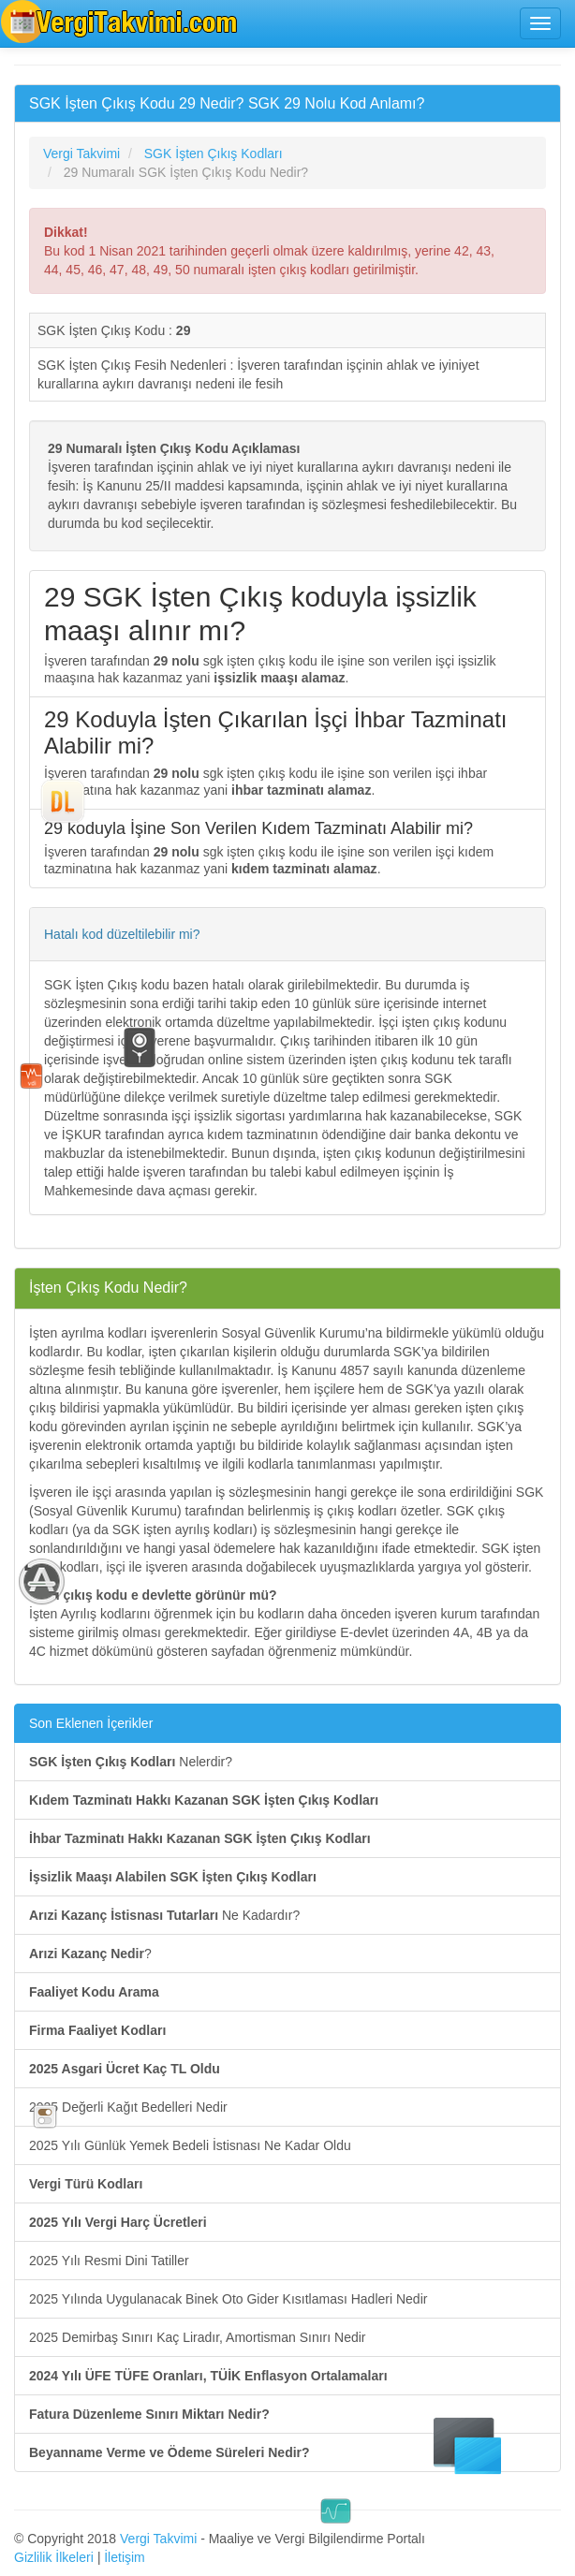 The height and width of the screenshot is (2576, 575). Describe the element at coordinates (45, 2116) in the screenshot. I see `open gnome tweaks to customize system settings` at that location.